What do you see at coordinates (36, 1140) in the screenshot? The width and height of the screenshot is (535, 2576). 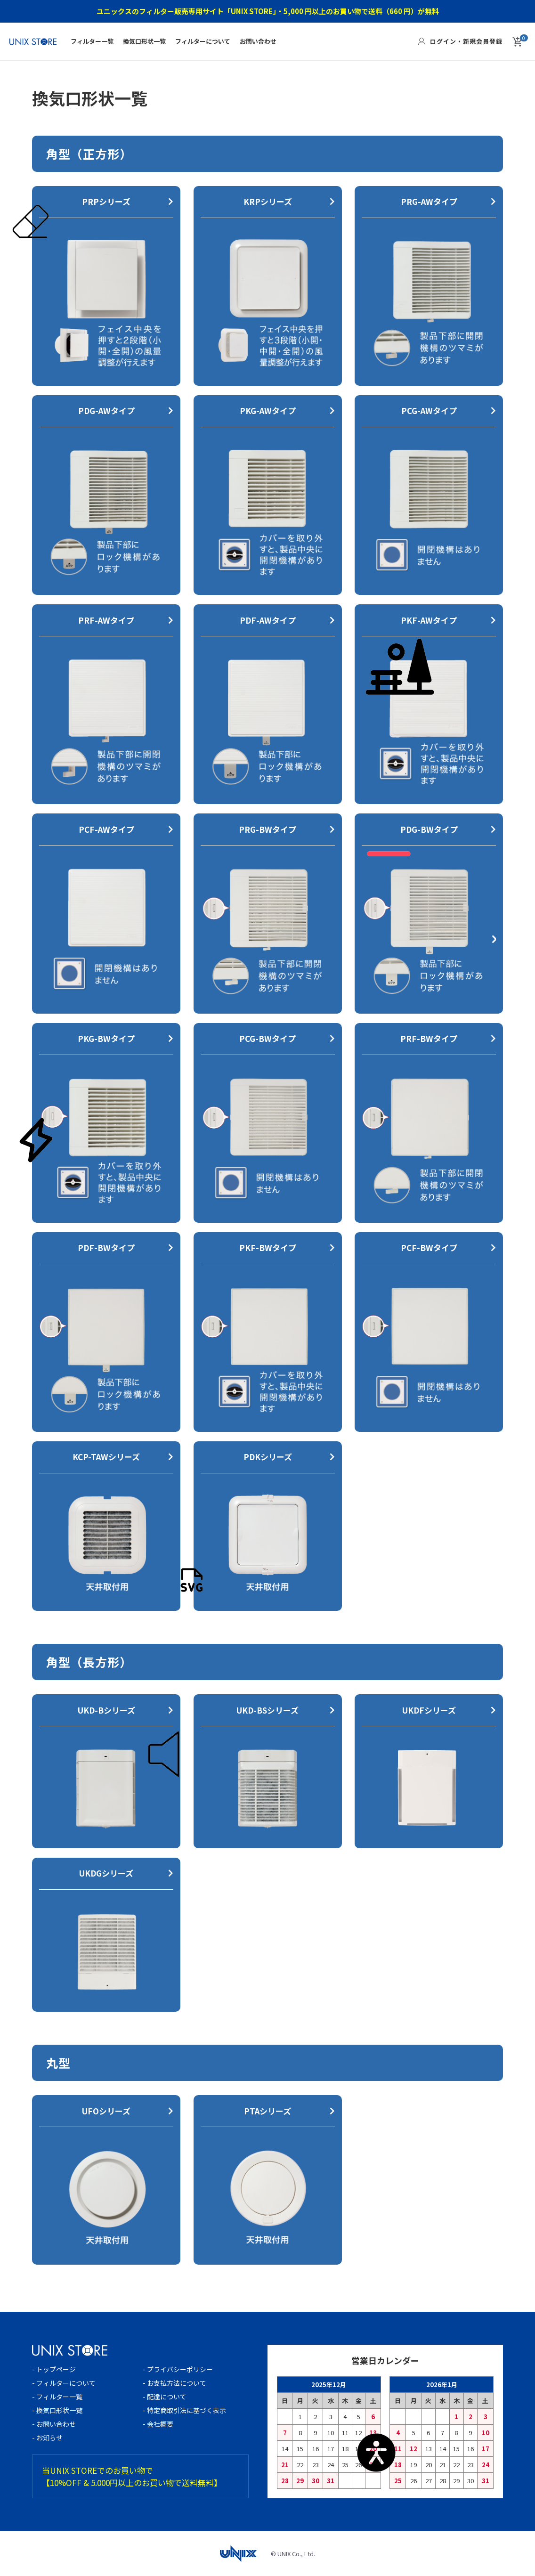 I see `indicates fast or instant action` at bounding box center [36, 1140].